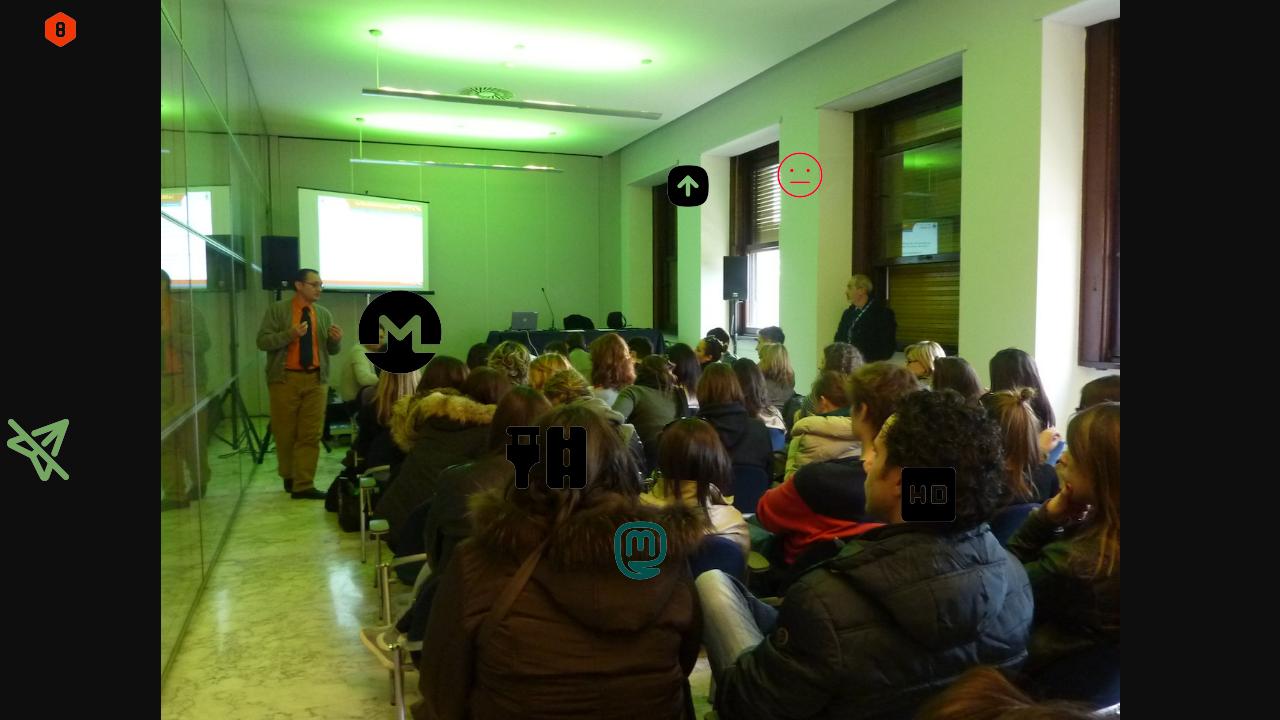 The width and height of the screenshot is (1280, 720). I want to click on view monero cryptocurrency balance, so click(400, 332).